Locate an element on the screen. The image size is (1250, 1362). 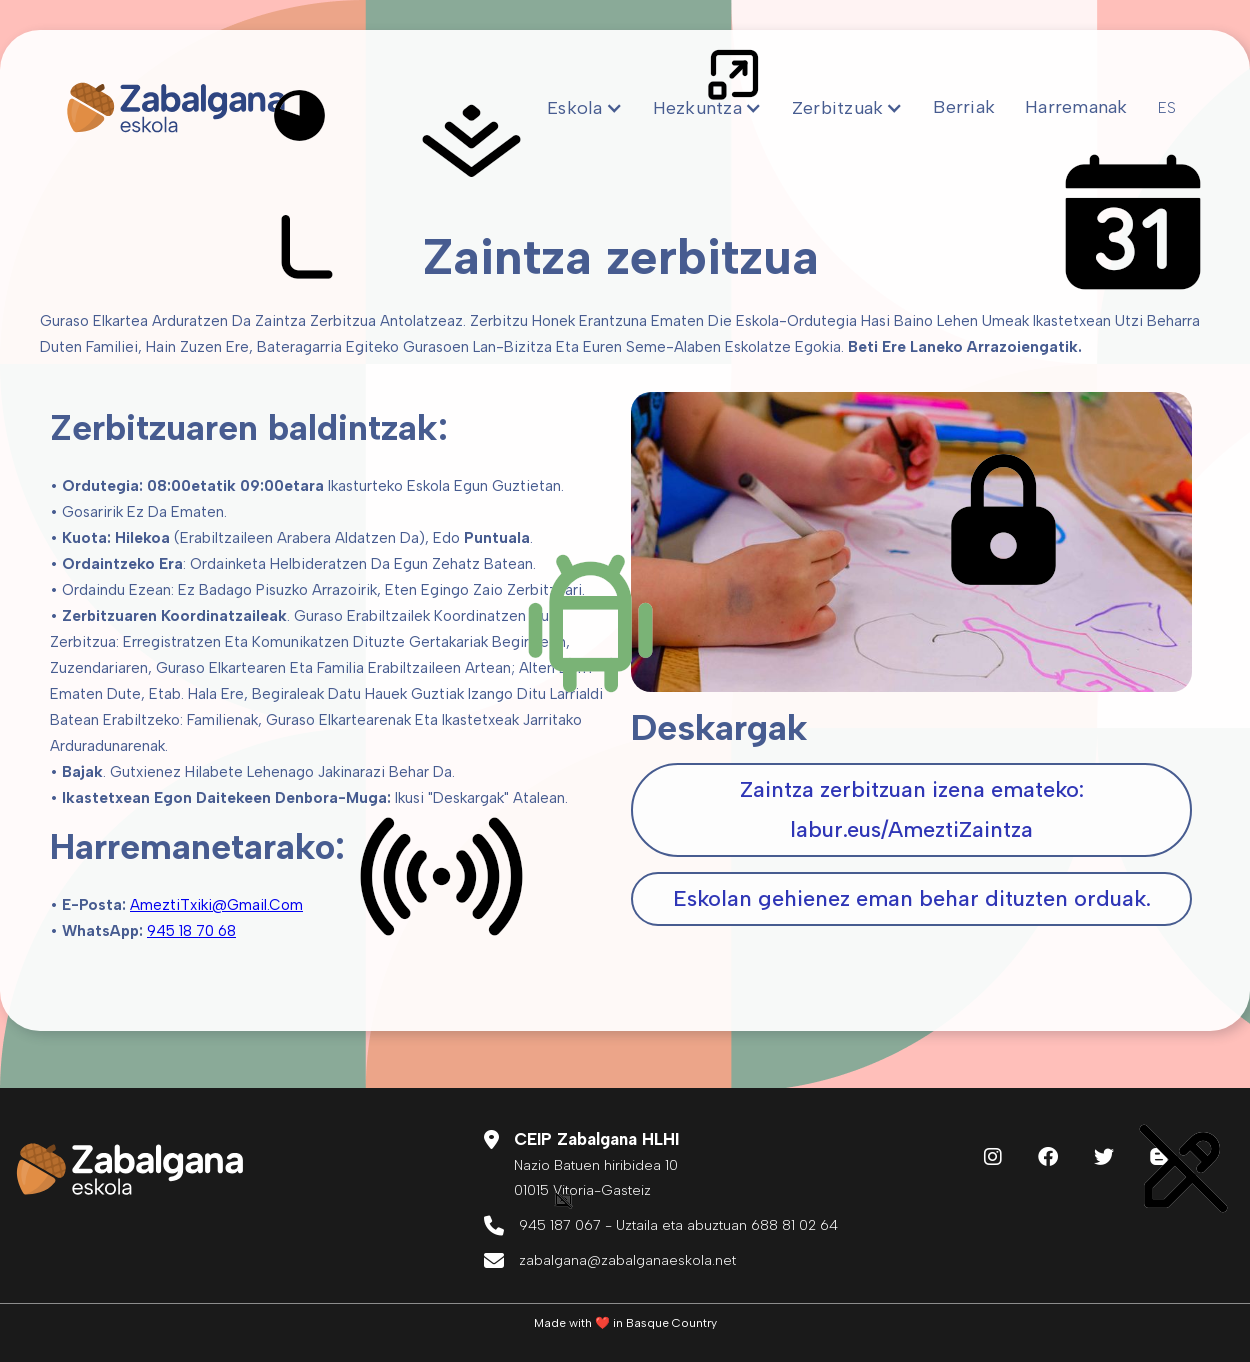
romanian leu currency symbol is located at coordinates (307, 249).